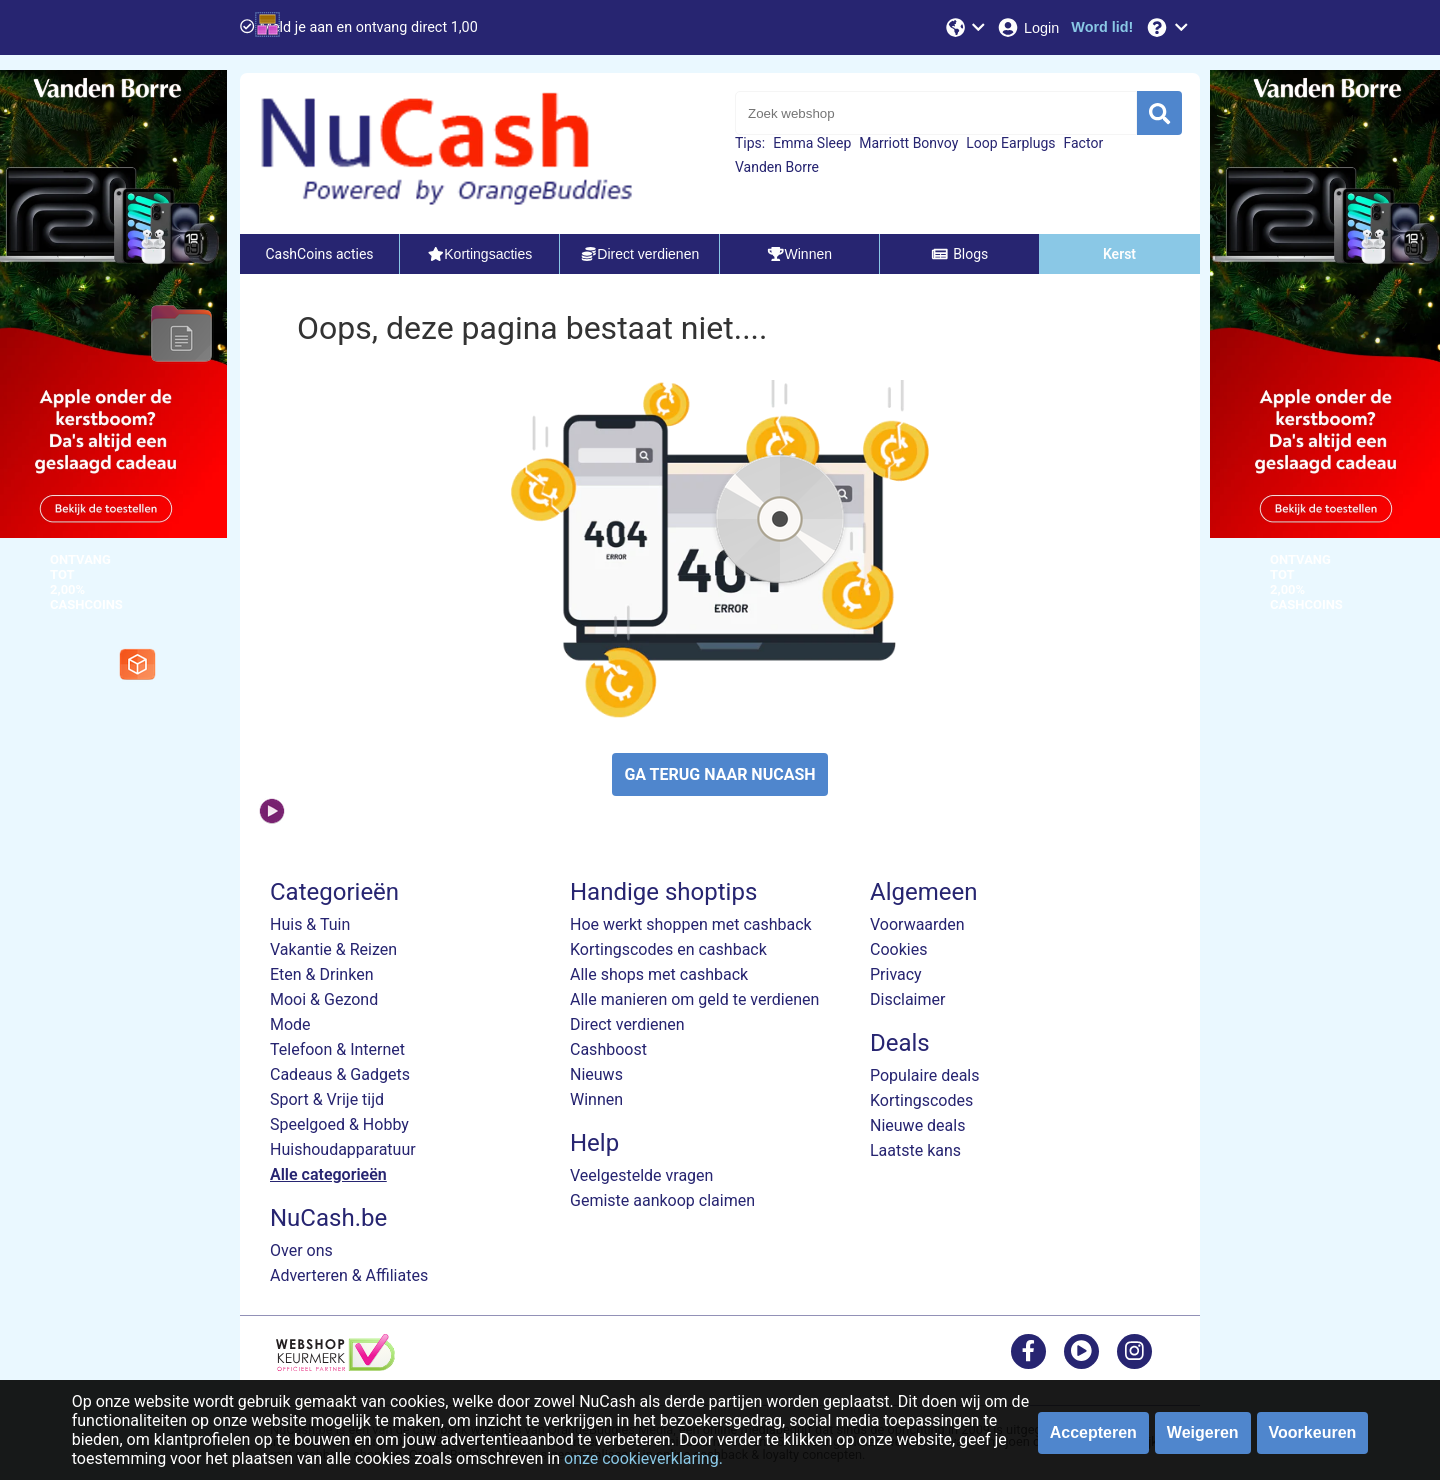 Image resolution: width=1440 pixels, height=1480 pixels. What do you see at coordinates (267, 24) in the screenshot?
I see `select all items in the current view` at bounding box center [267, 24].